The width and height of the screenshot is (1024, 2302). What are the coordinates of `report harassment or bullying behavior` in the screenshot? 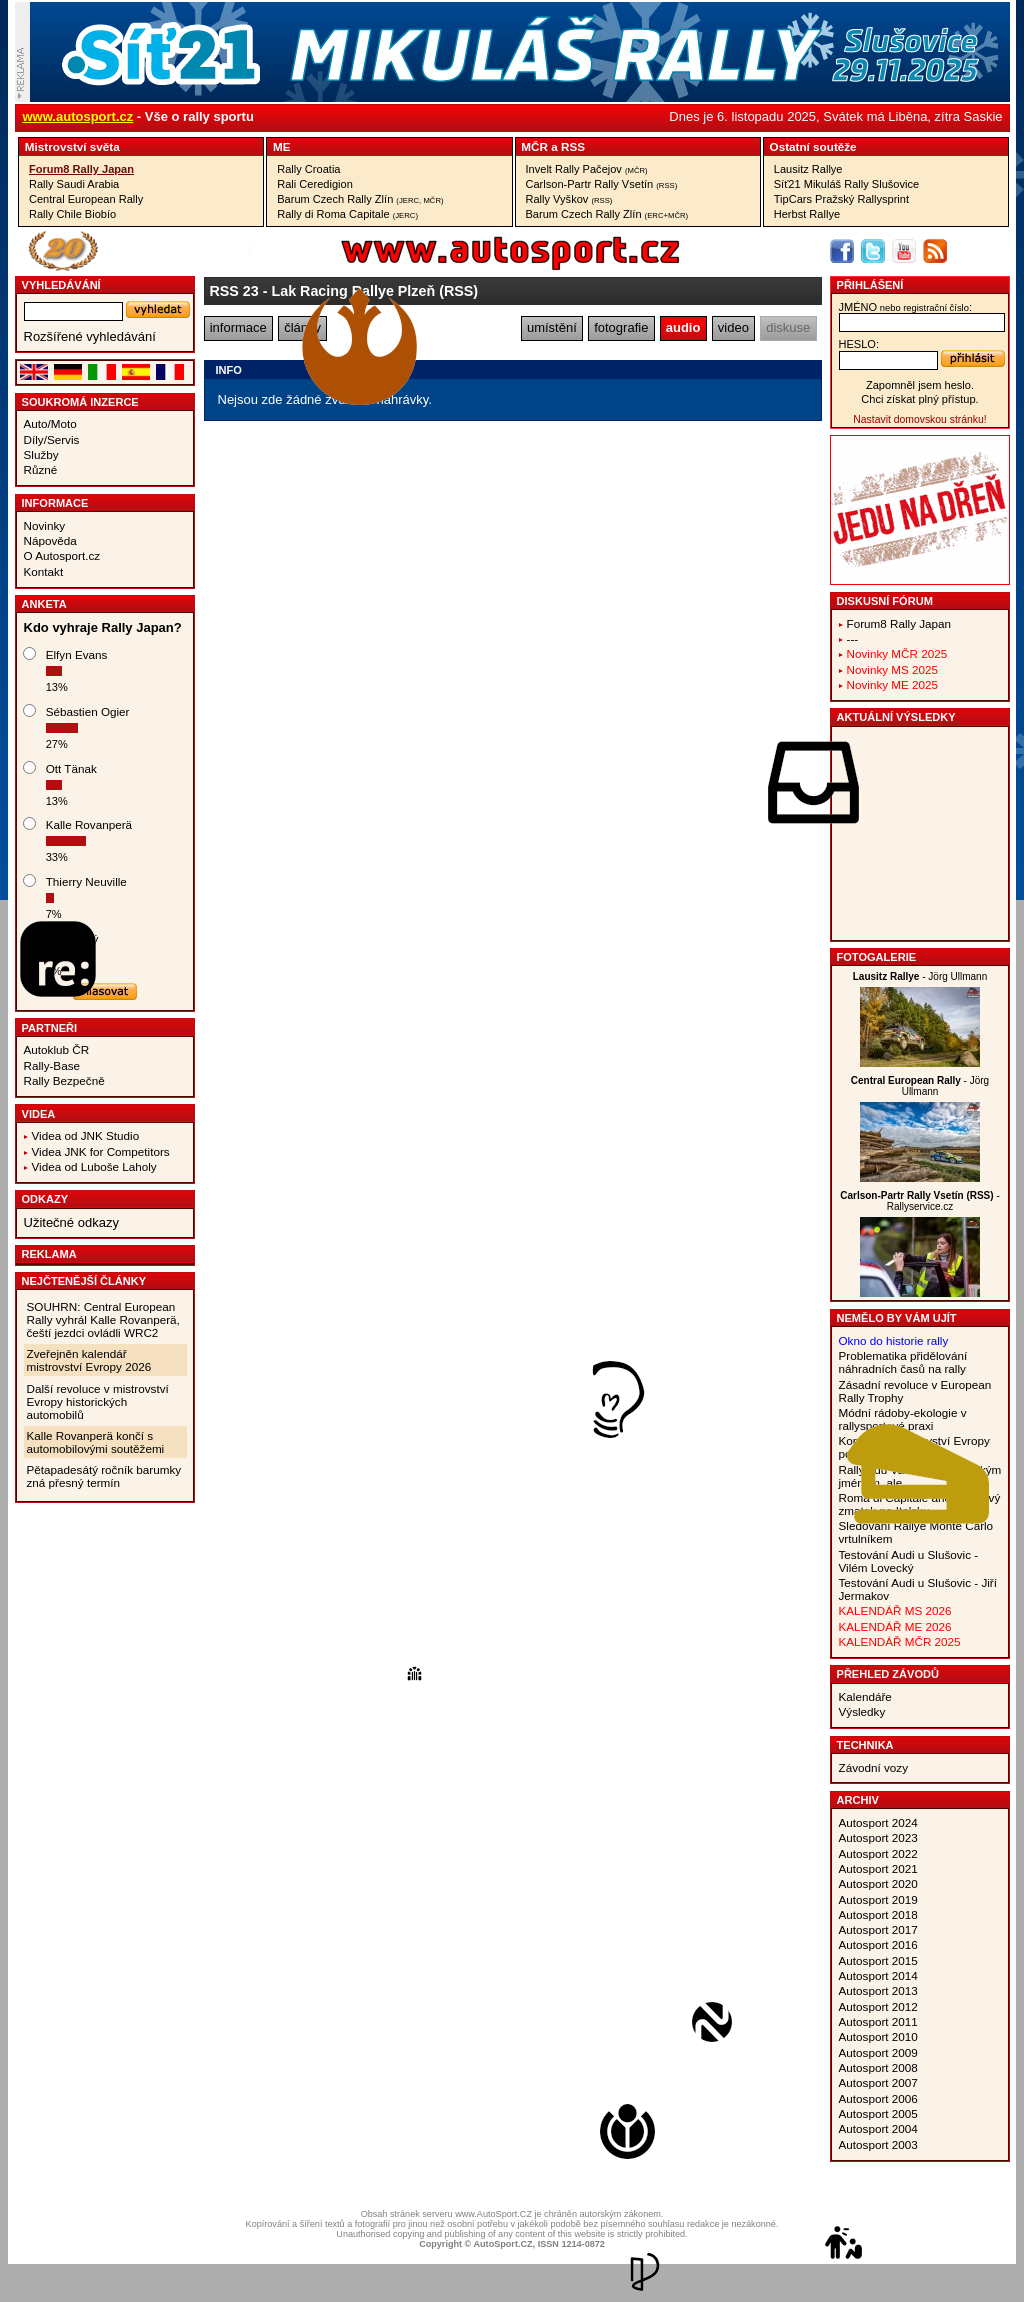 It's located at (843, 2242).